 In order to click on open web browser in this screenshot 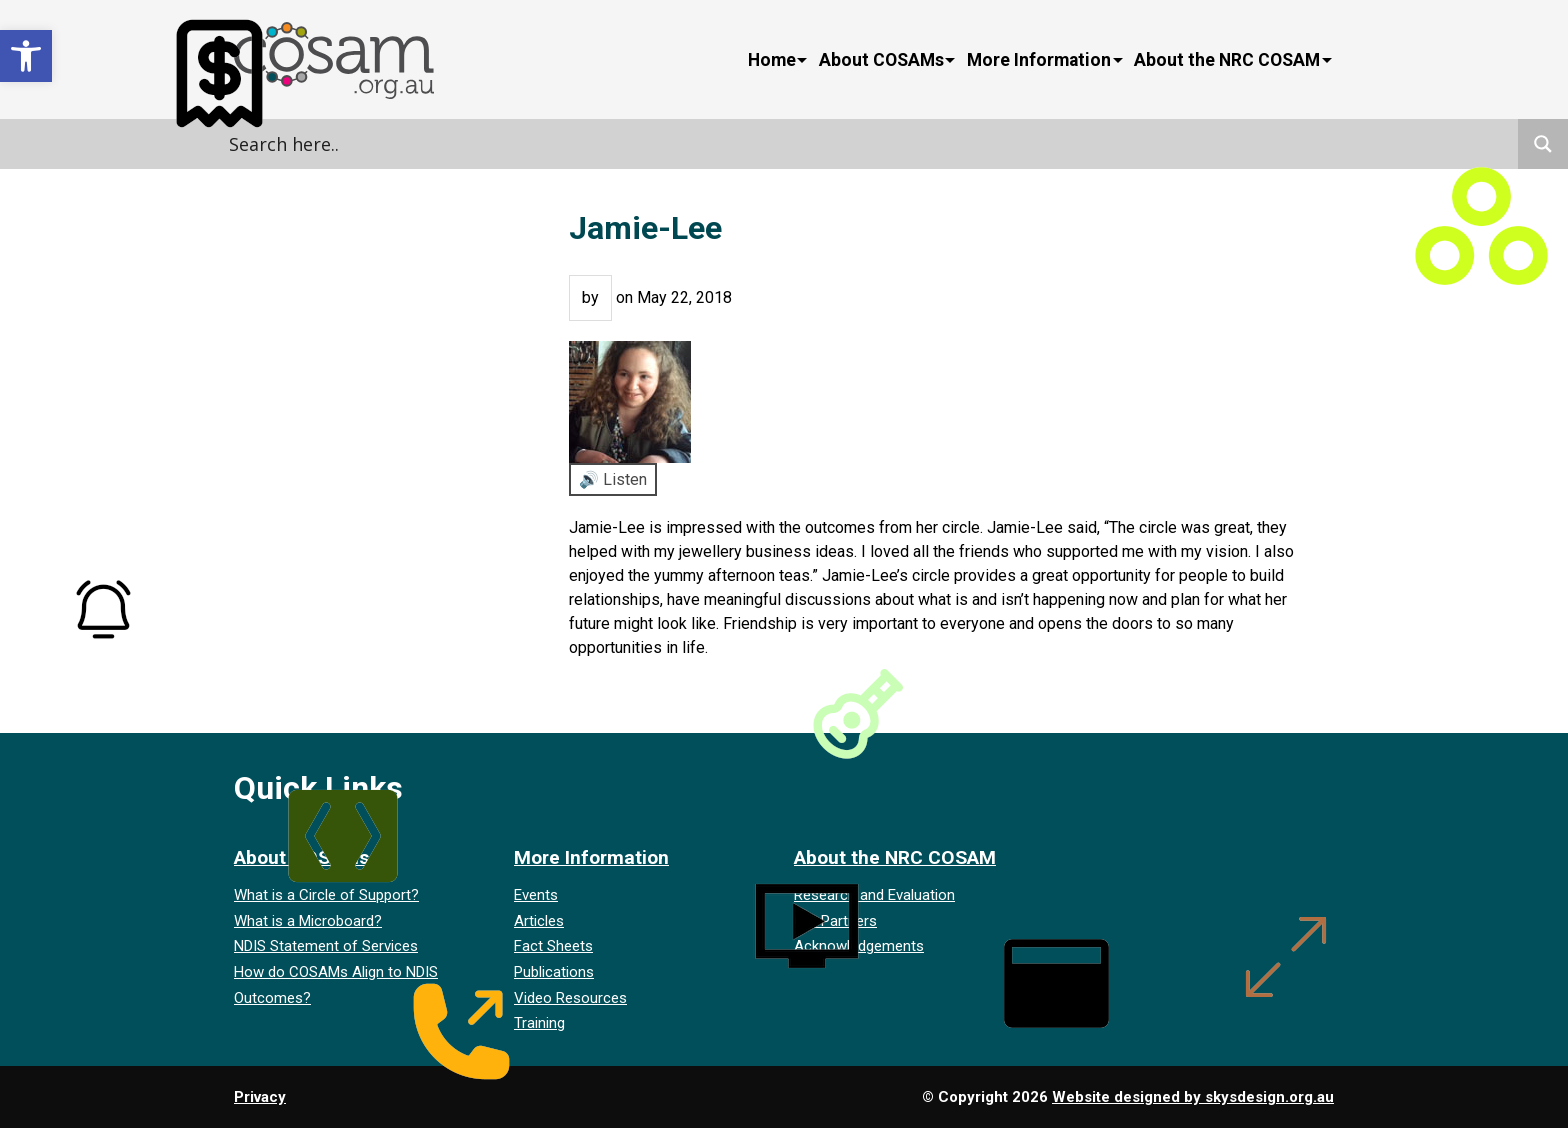, I will do `click(1056, 983)`.